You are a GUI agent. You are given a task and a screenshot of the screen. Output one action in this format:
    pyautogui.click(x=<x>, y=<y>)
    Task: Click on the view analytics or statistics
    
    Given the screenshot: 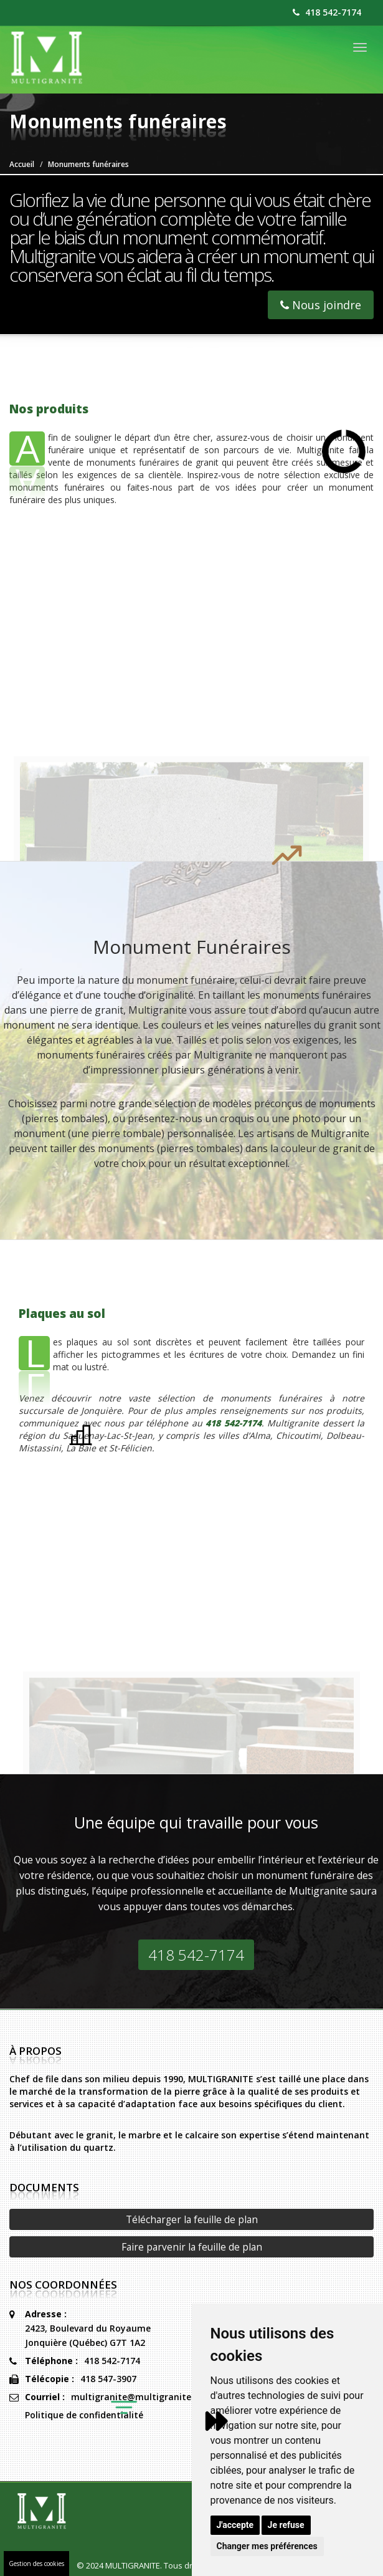 What is the action you would take?
    pyautogui.click(x=80, y=1435)
    